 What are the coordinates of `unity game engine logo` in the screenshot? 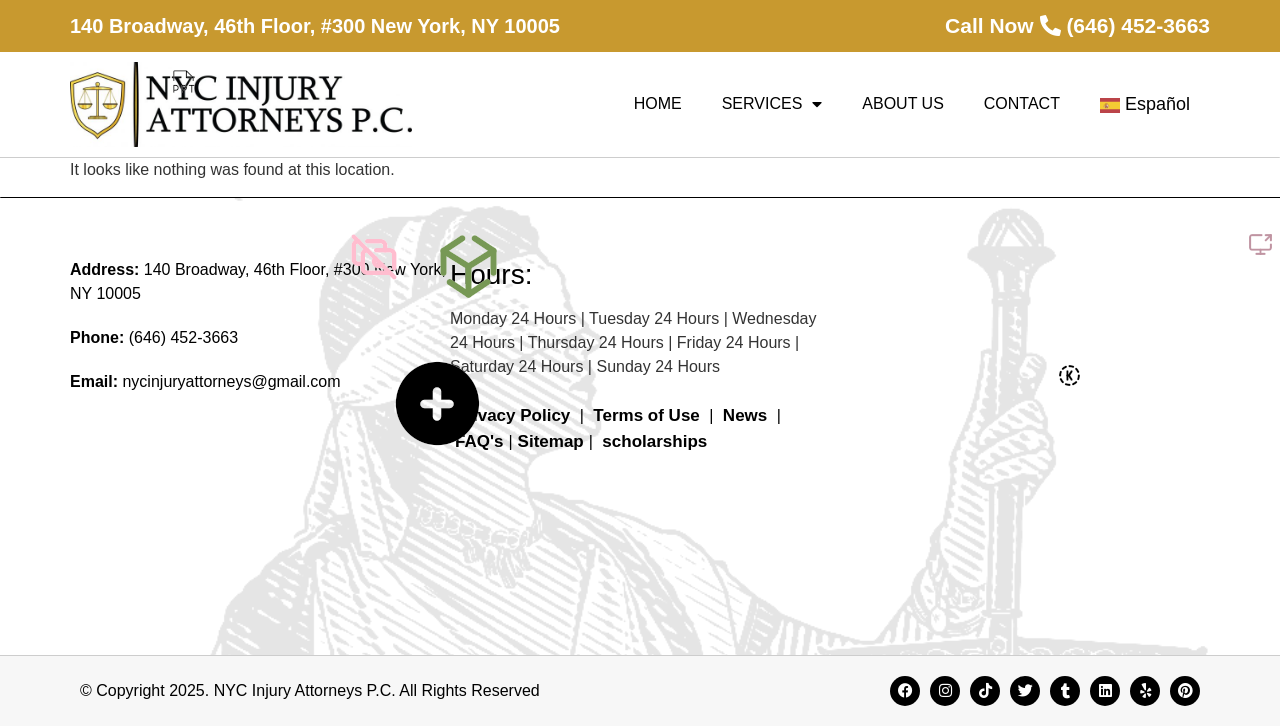 It's located at (468, 266).